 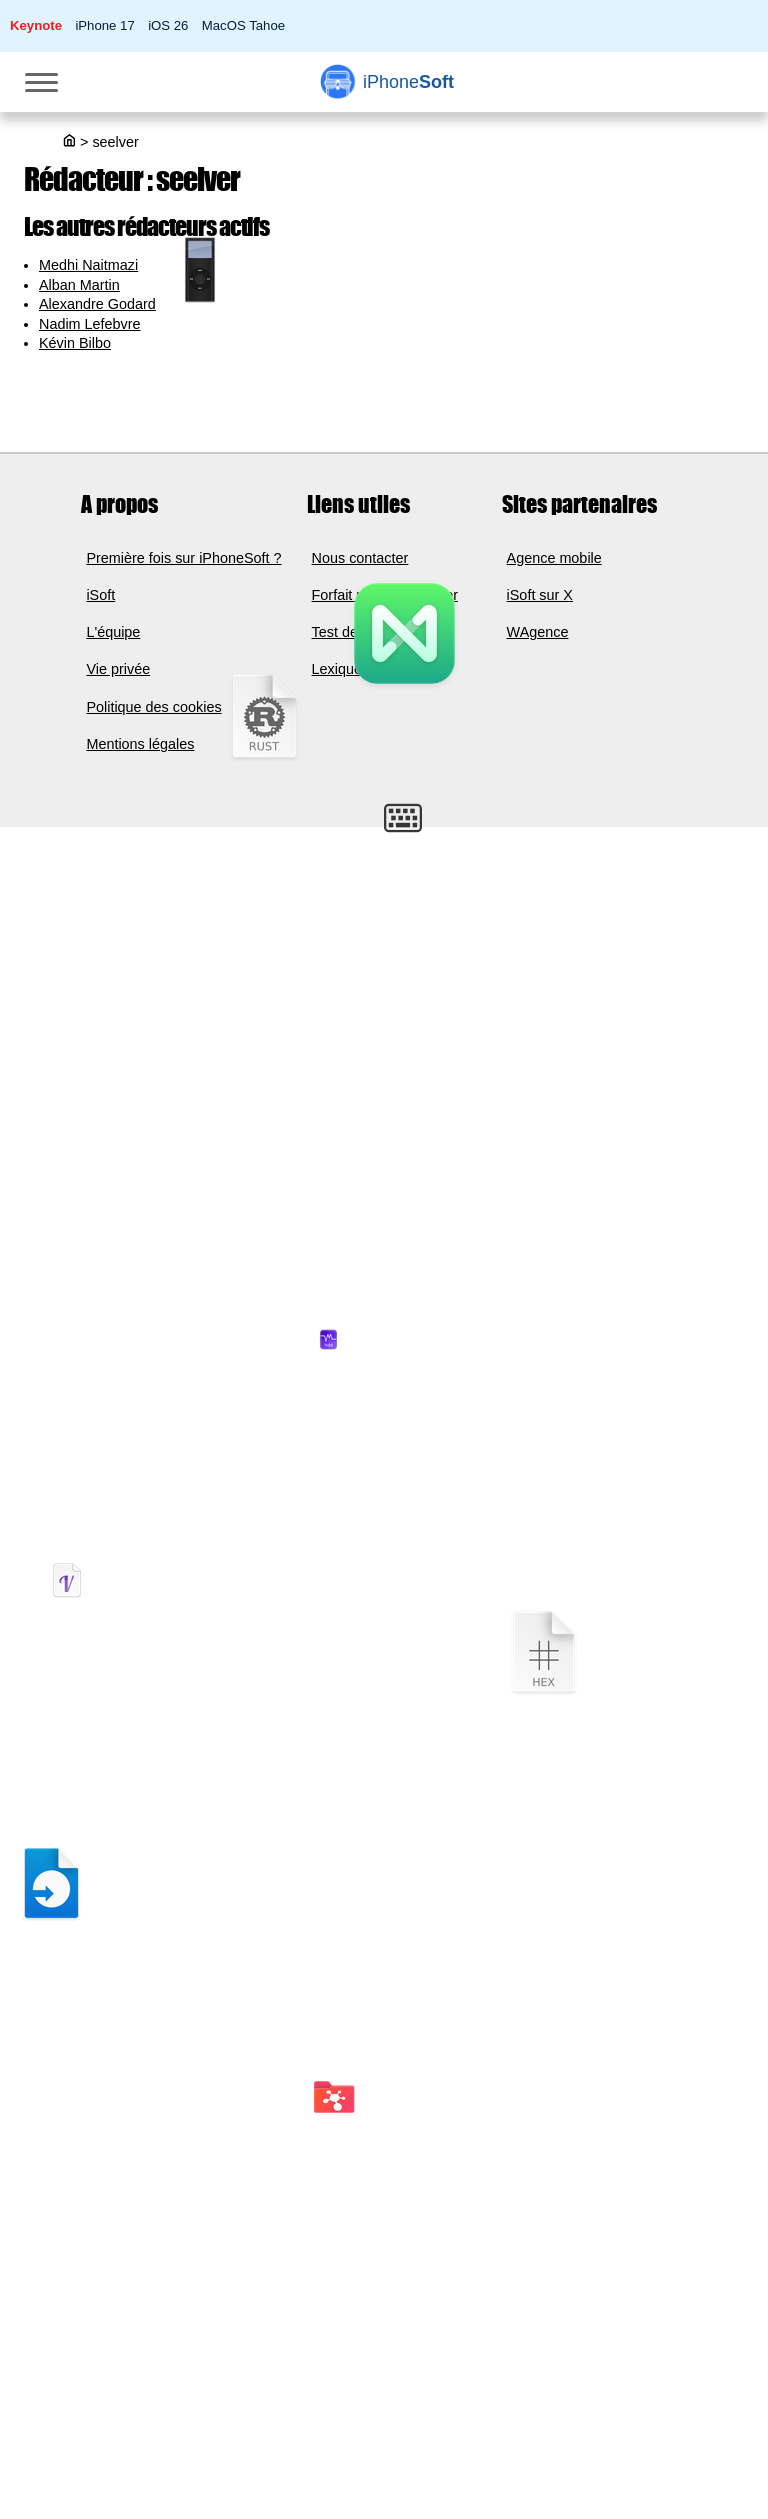 What do you see at coordinates (334, 2098) in the screenshot?
I see `open folder containing mindmap files` at bounding box center [334, 2098].